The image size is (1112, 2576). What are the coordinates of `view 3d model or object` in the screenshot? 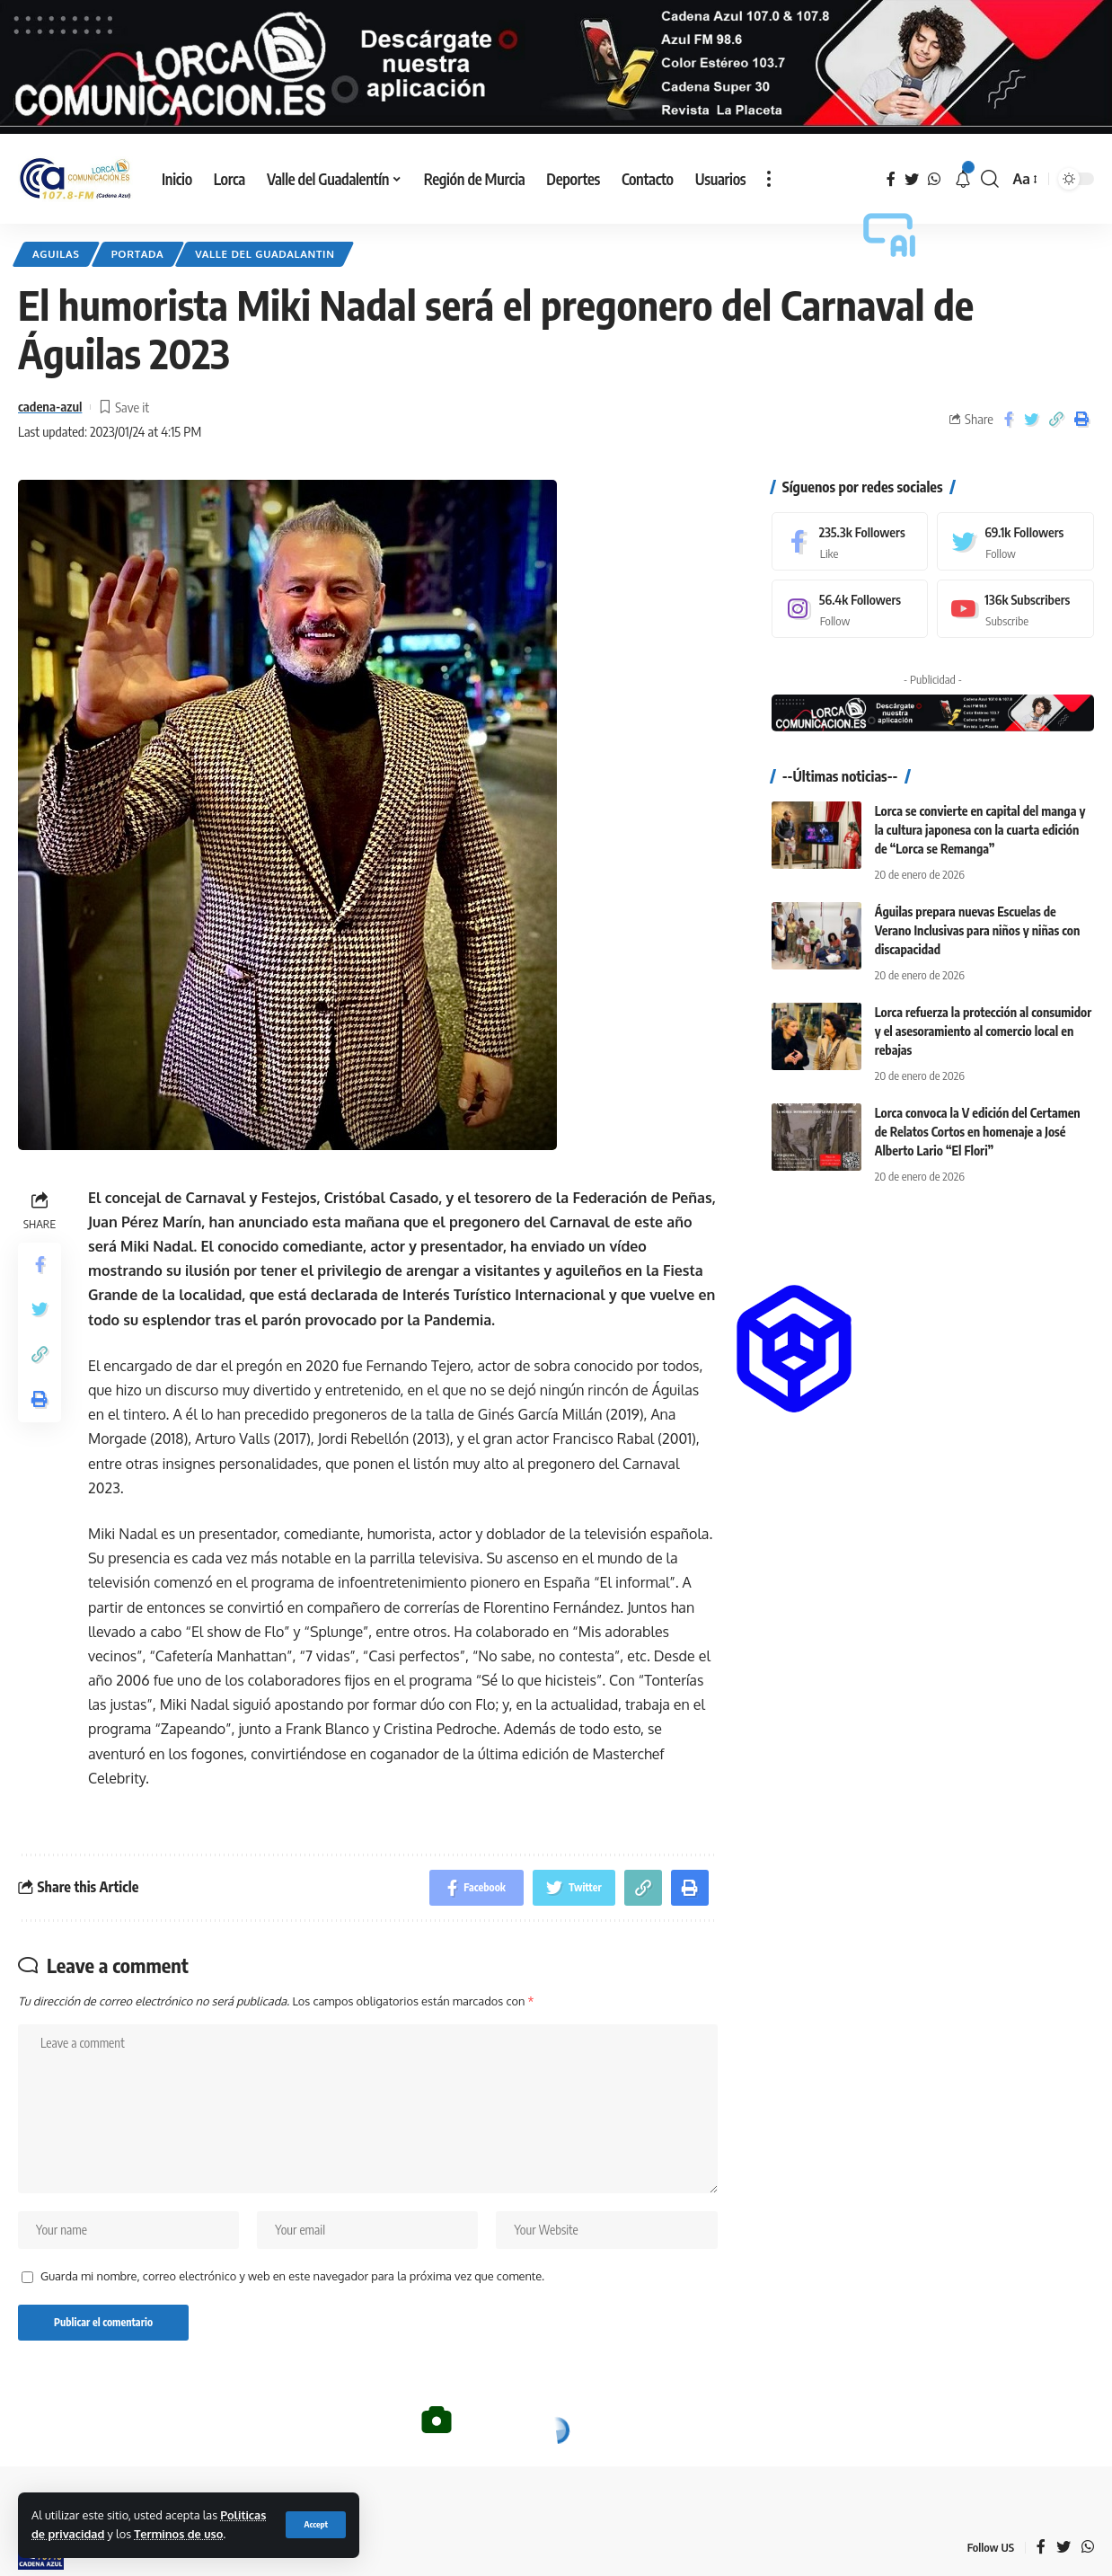 It's located at (794, 1349).